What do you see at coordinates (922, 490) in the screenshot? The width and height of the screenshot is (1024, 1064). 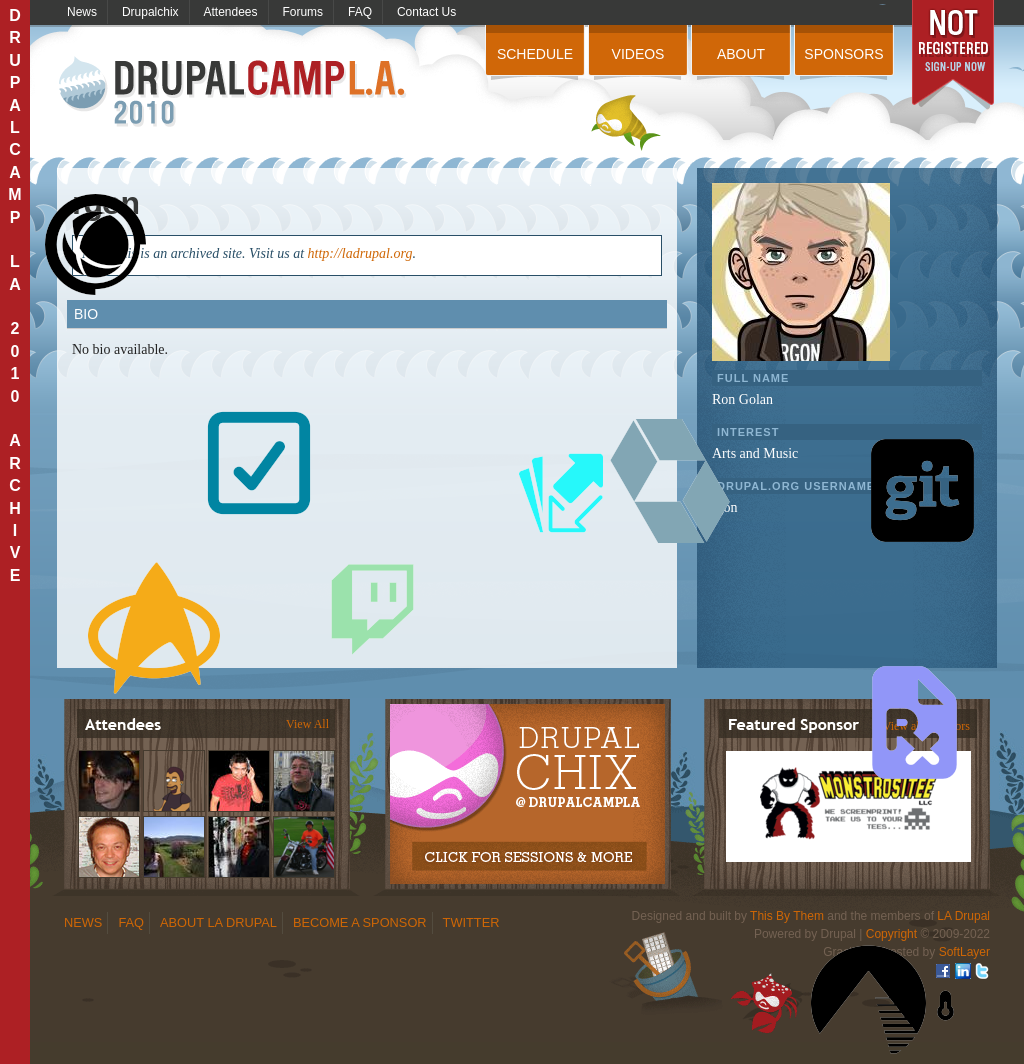 I see `git version control logo` at bounding box center [922, 490].